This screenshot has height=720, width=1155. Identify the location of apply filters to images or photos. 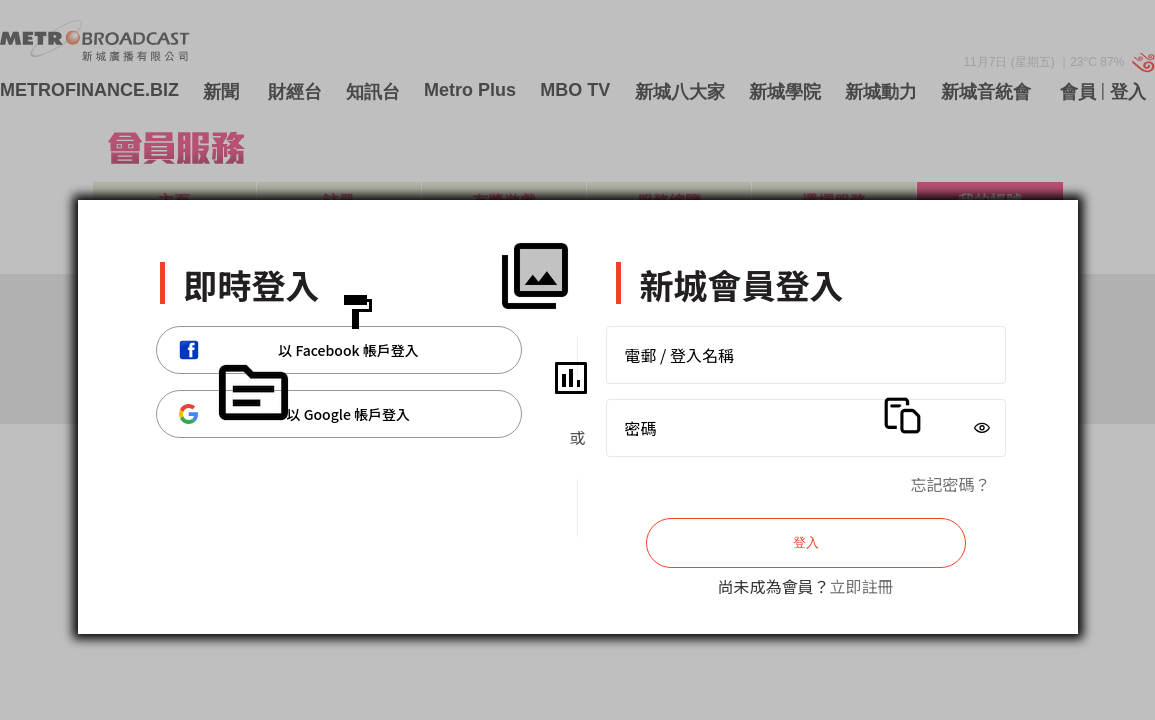
(535, 276).